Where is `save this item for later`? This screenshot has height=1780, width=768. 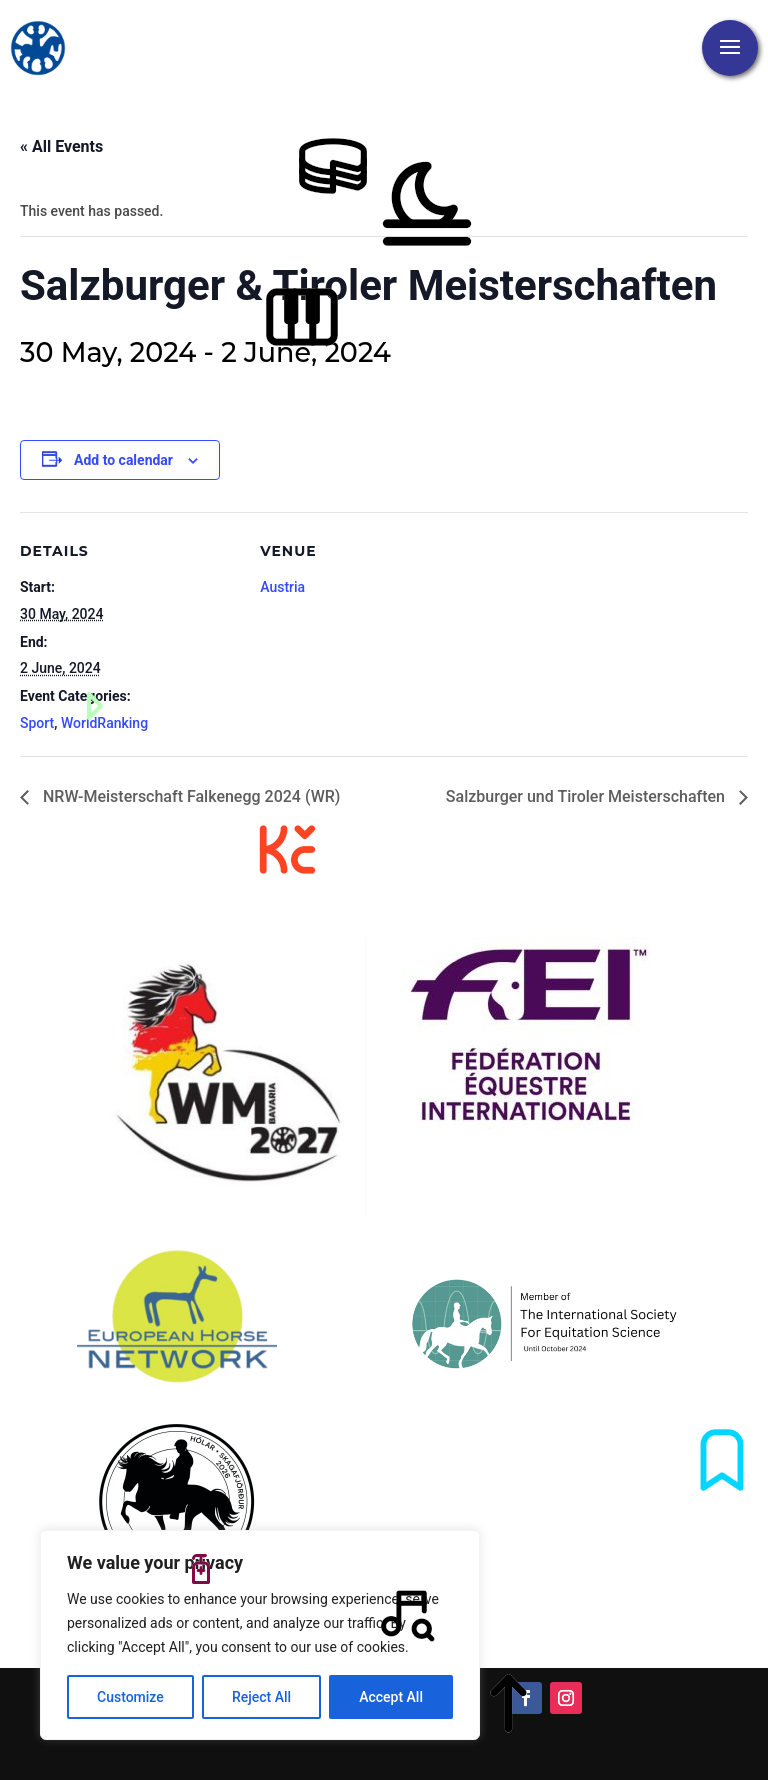
save this item for later is located at coordinates (722, 1460).